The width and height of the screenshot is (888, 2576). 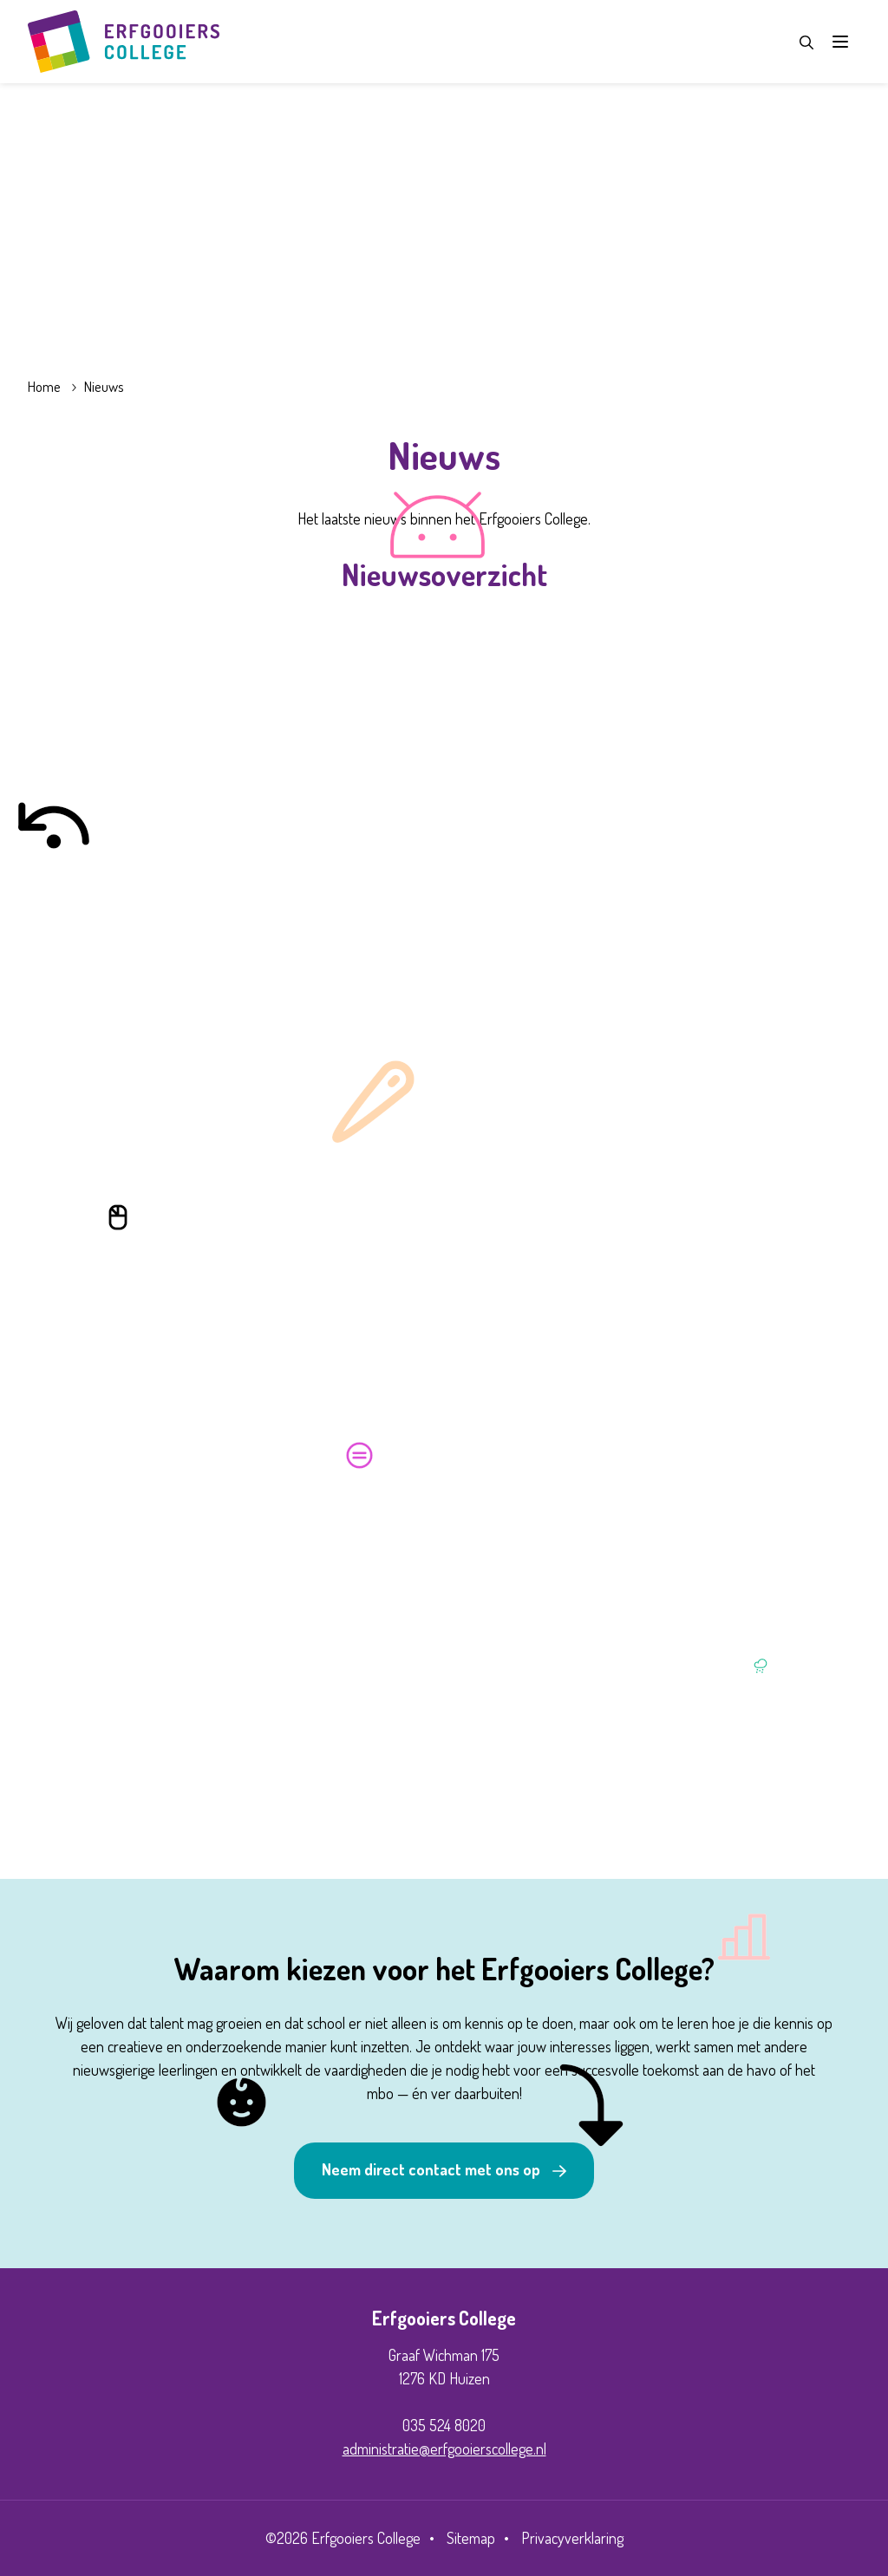 What do you see at coordinates (241, 2102) in the screenshot?
I see `access baby or child-related features` at bounding box center [241, 2102].